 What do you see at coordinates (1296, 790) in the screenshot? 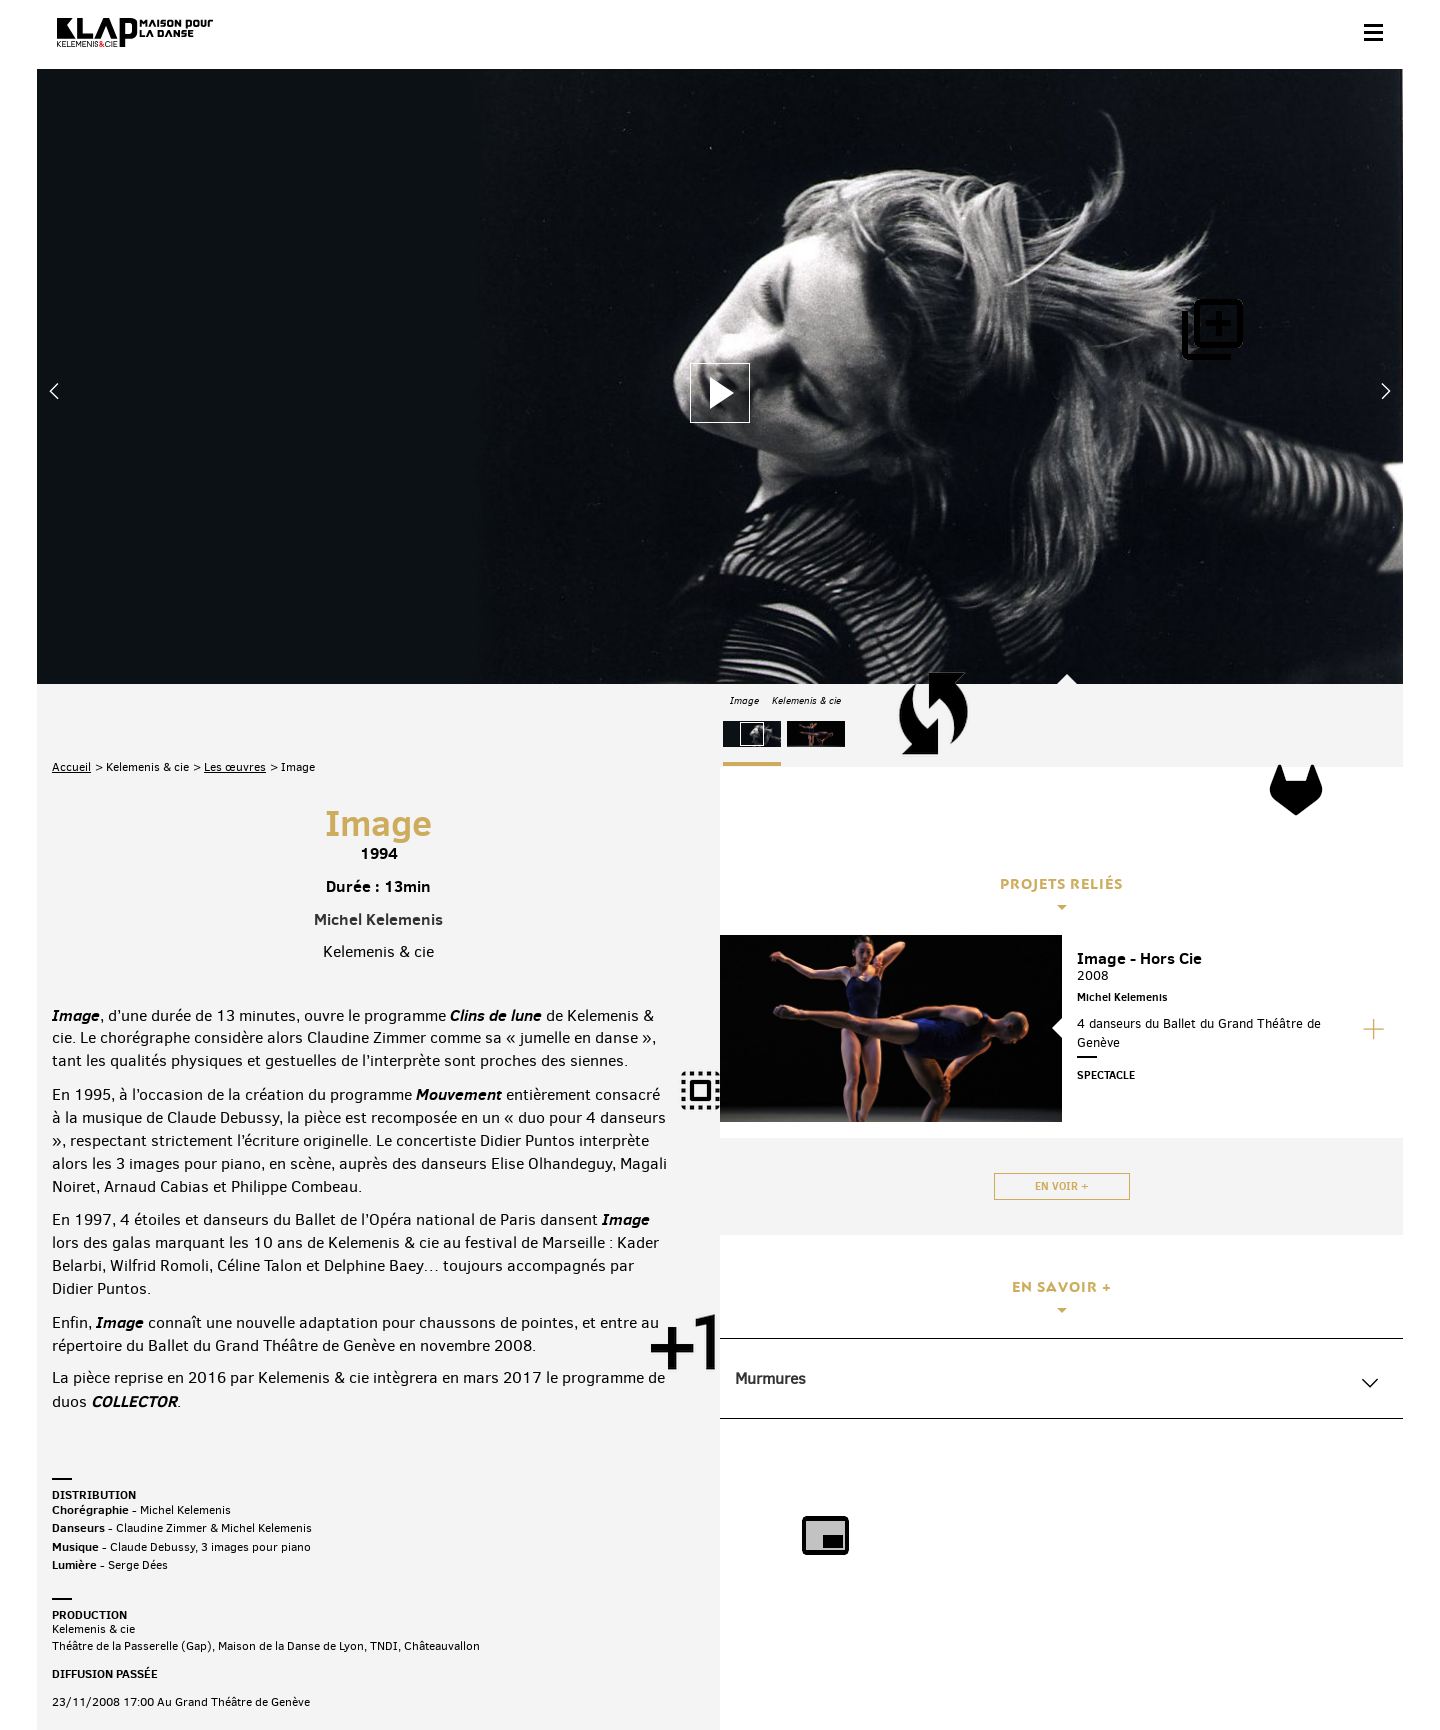
I see `open GitLab repository` at bounding box center [1296, 790].